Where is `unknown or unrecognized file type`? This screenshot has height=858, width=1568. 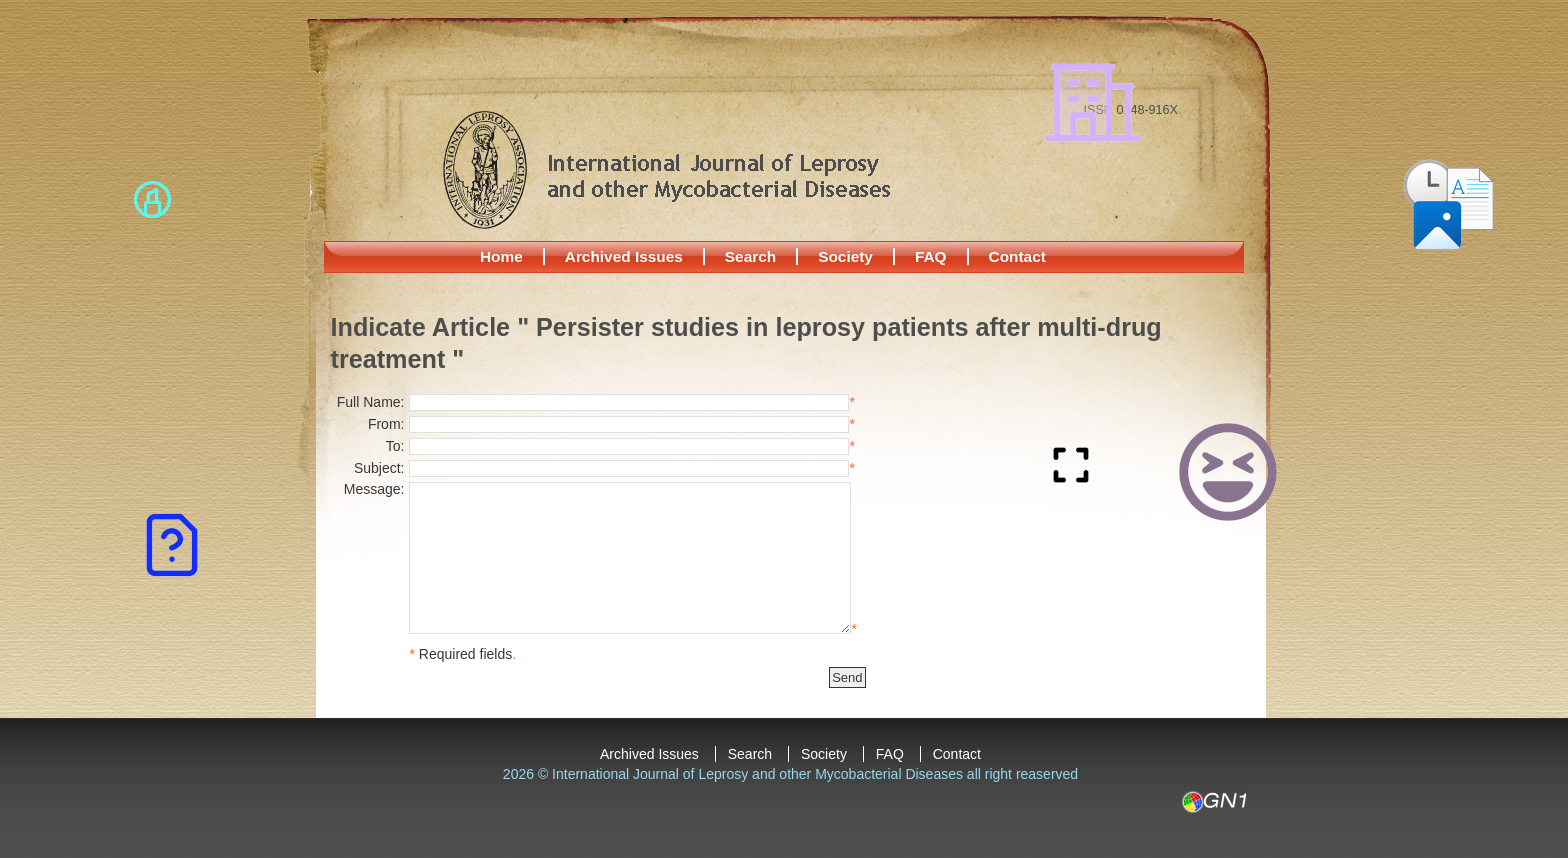
unknown or unrecognized file type is located at coordinates (172, 545).